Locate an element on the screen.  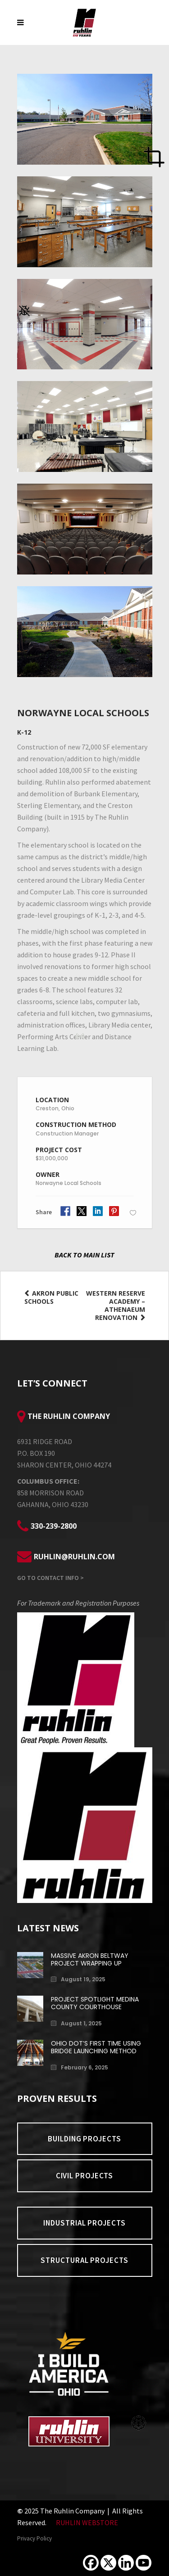
disable bug tracking or error reporting is located at coordinates (24, 311).